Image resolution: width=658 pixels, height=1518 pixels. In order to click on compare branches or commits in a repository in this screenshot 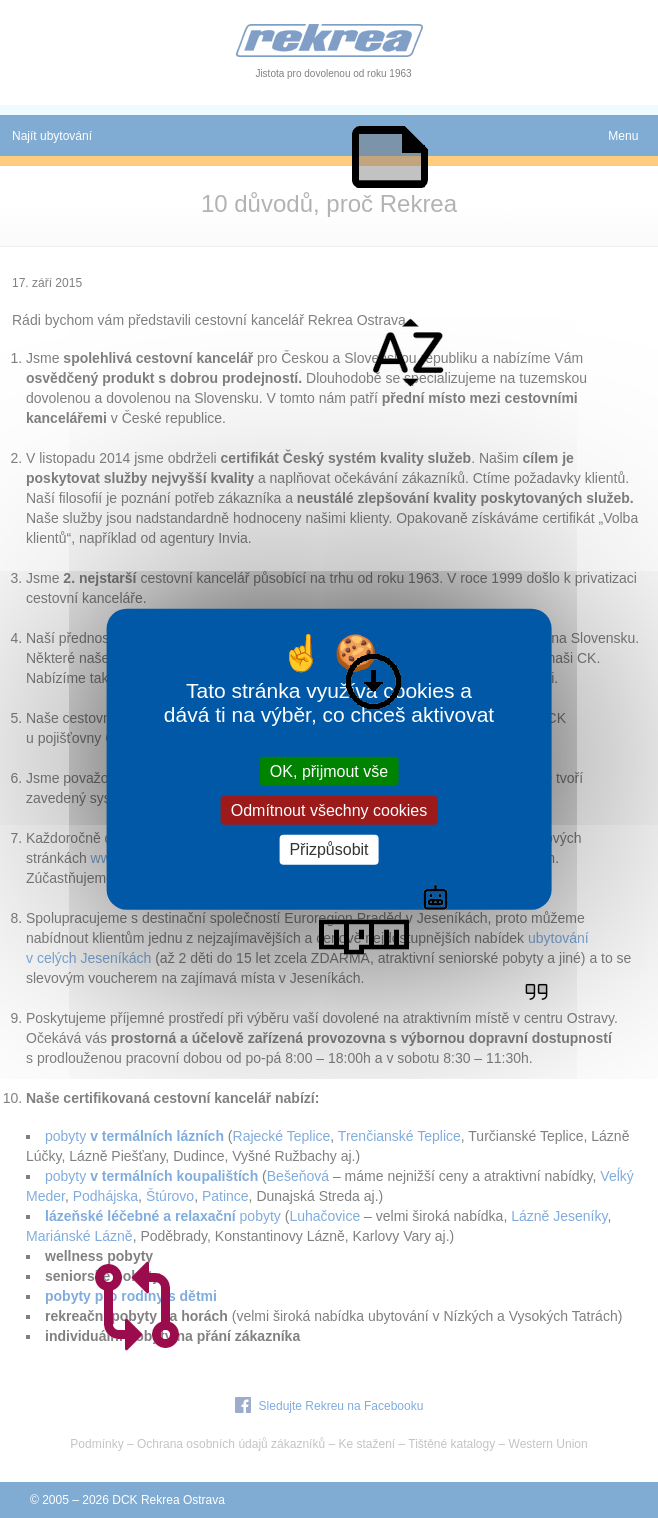, I will do `click(137, 1306)`.